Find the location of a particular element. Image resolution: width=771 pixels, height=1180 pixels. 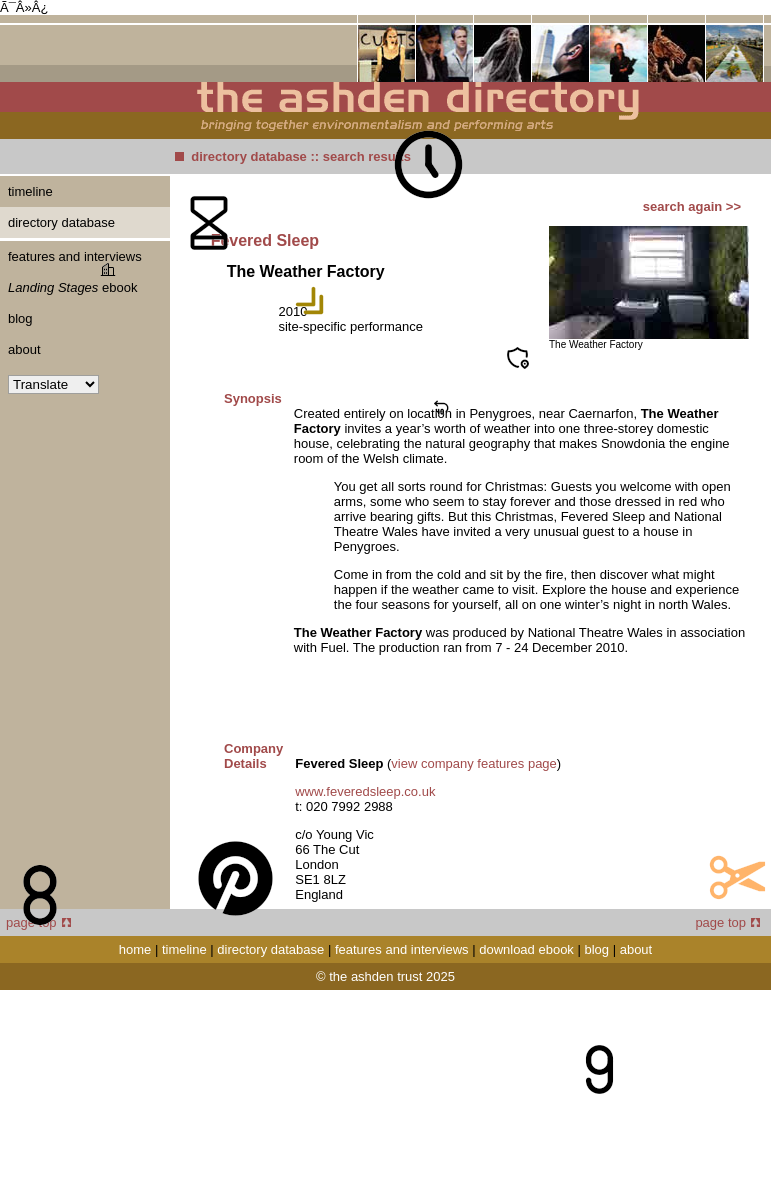

set a secure location or safe zone is located at coordinates (517, 357).